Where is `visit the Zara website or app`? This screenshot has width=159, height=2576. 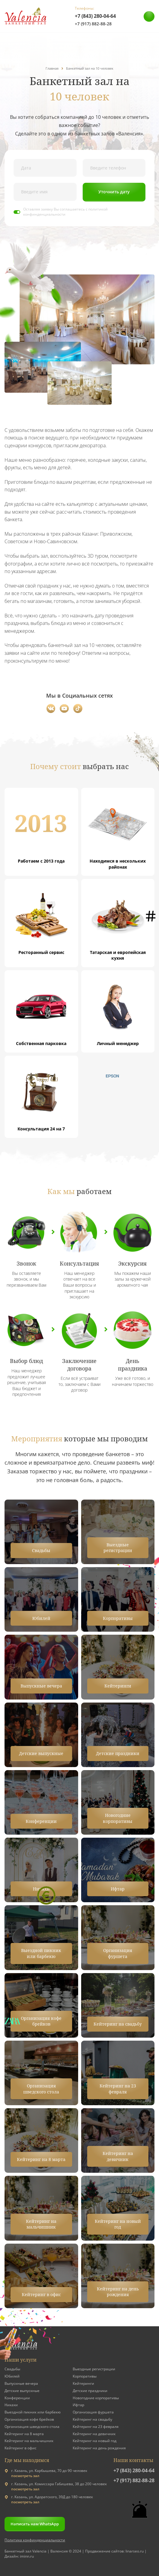 visit the Zara website or app is located at coordinates (13, 2021).